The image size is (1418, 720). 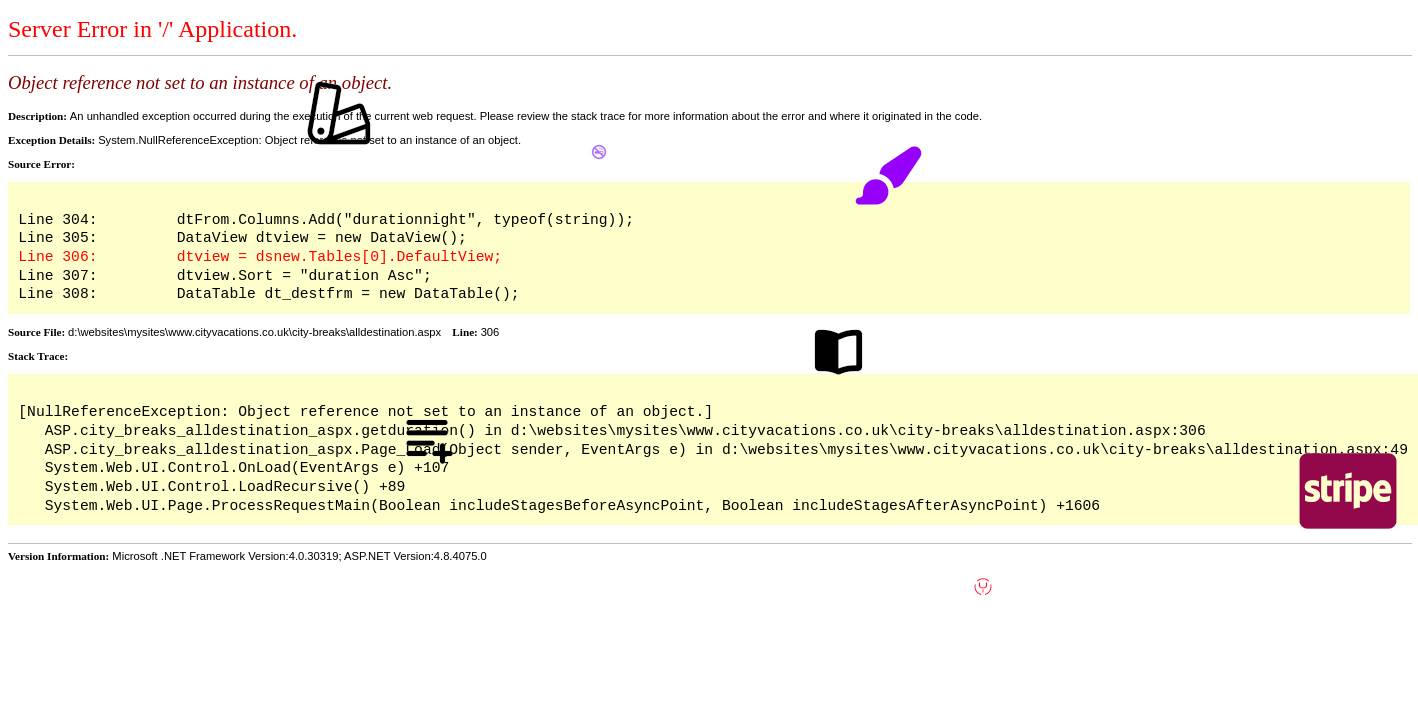 I want to click on access drawing or painting tools, so click(x=888, y=175).